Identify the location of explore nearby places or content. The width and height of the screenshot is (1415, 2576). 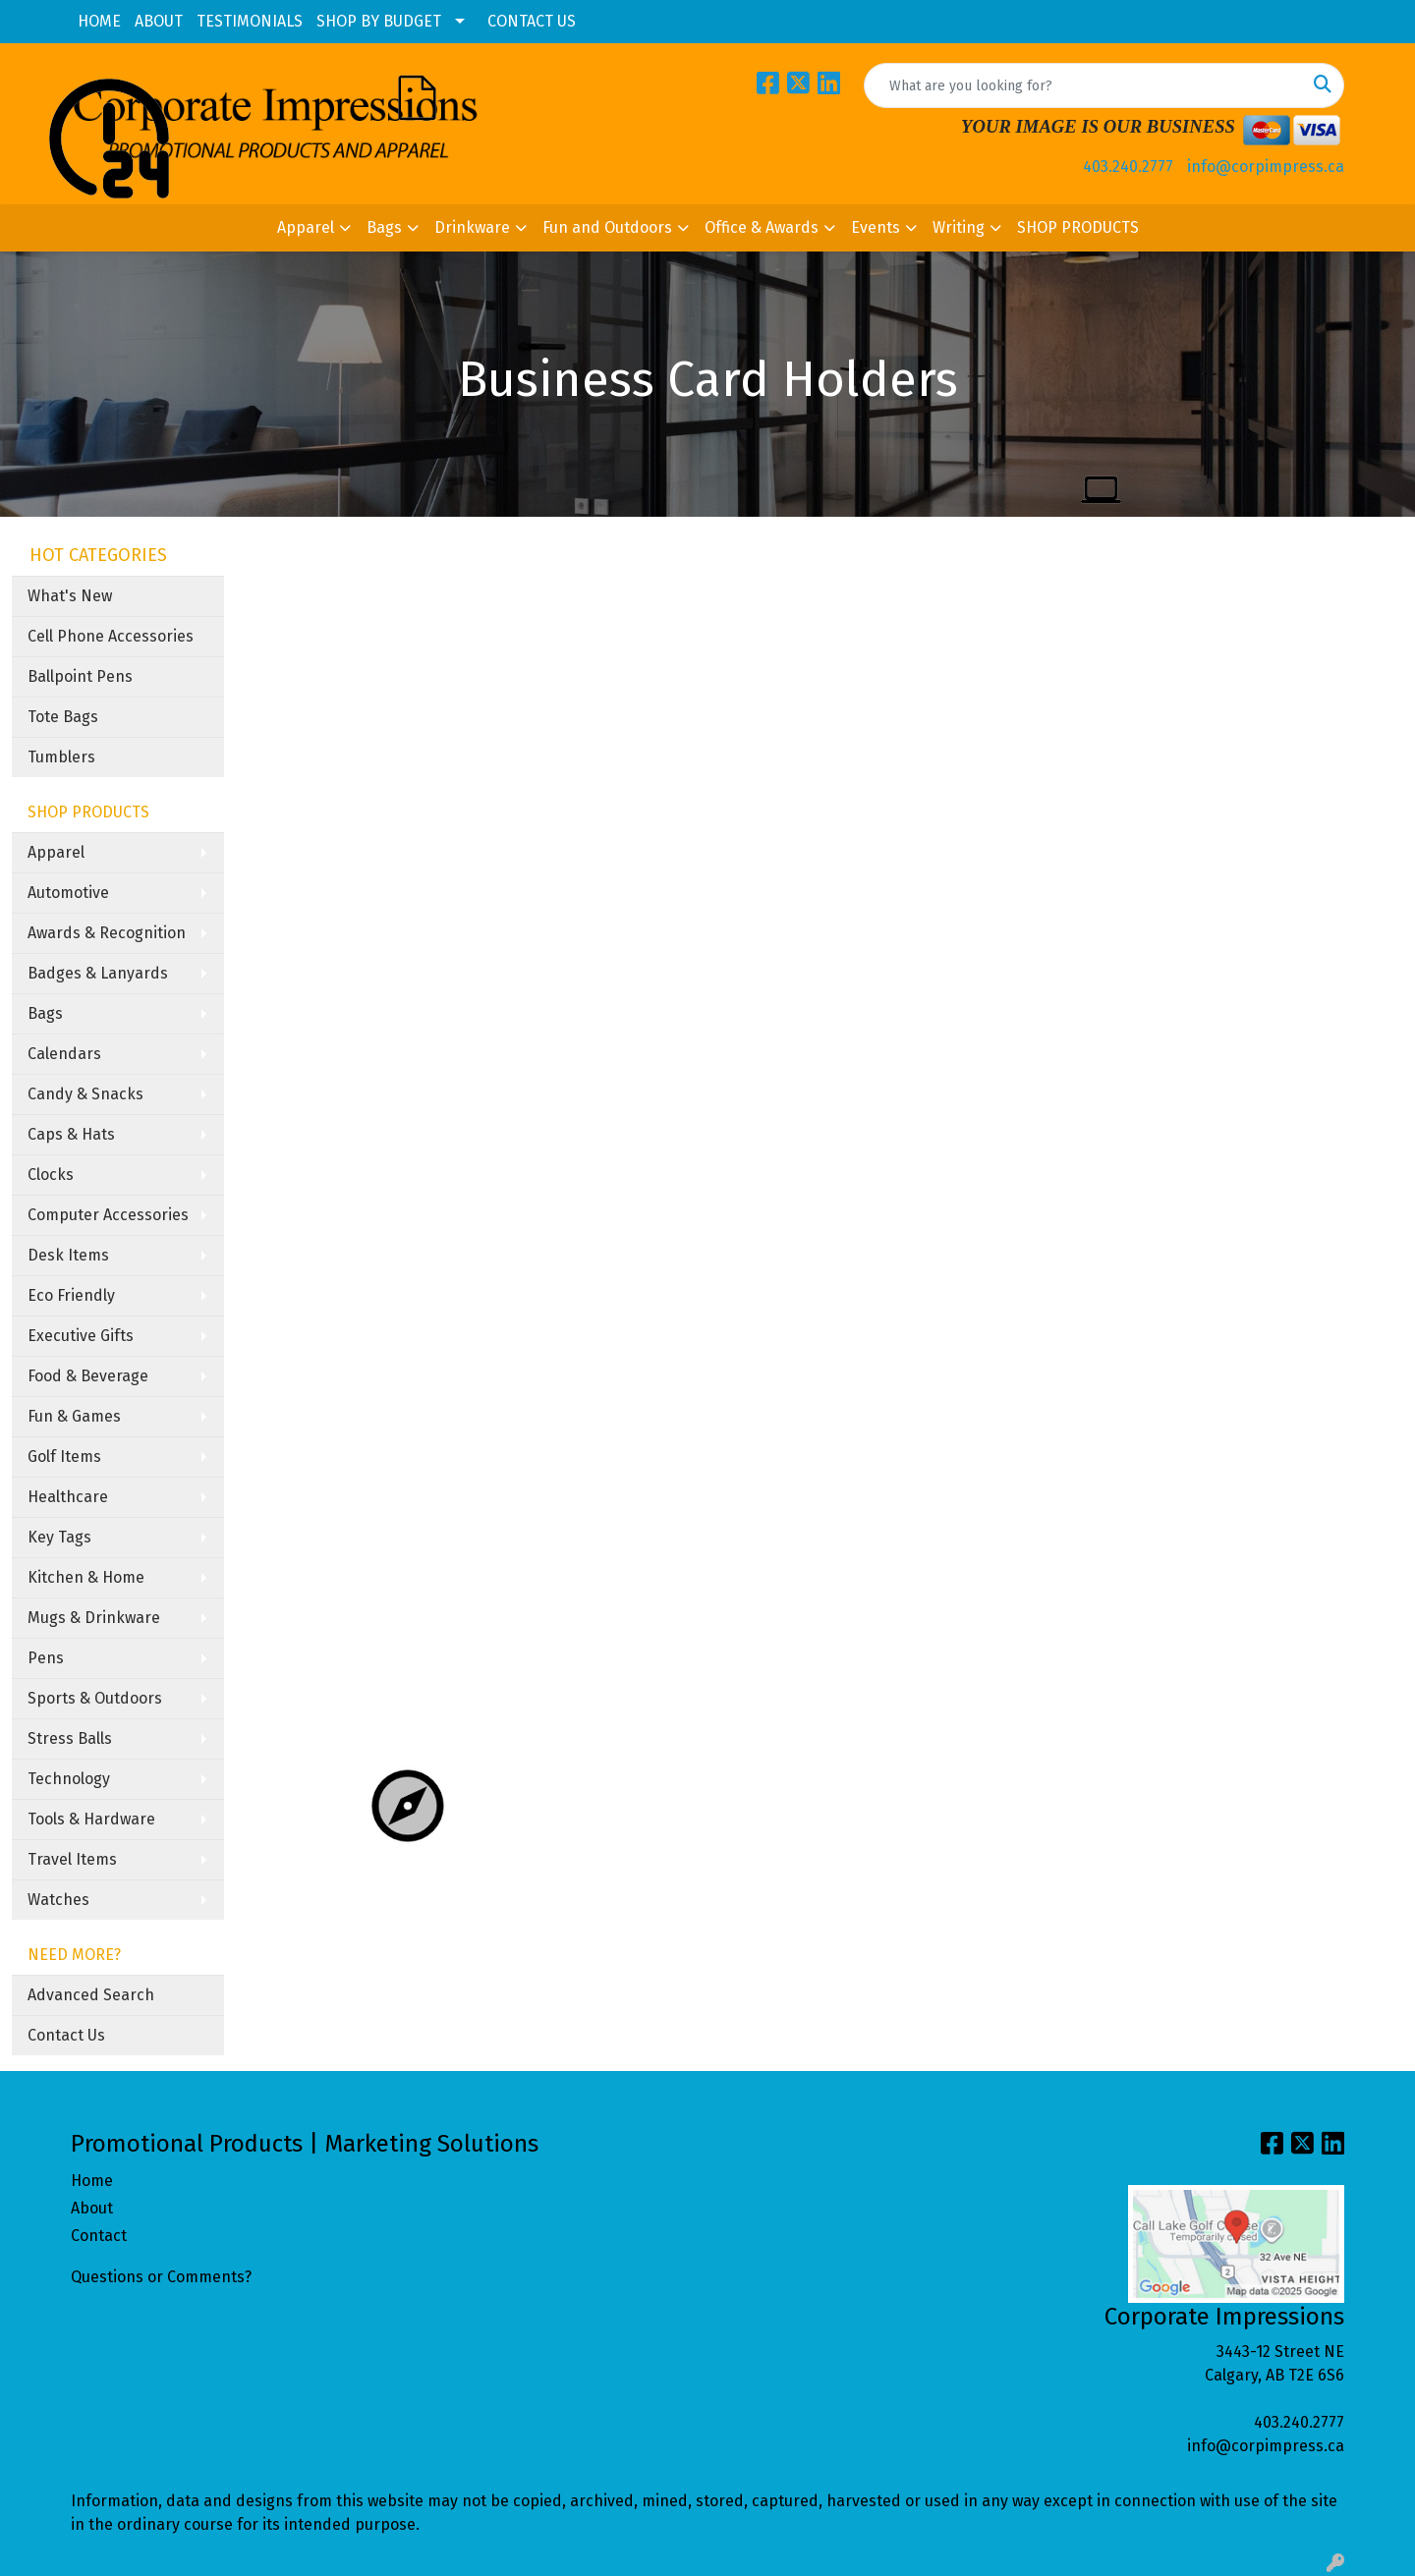
(408, 1806).